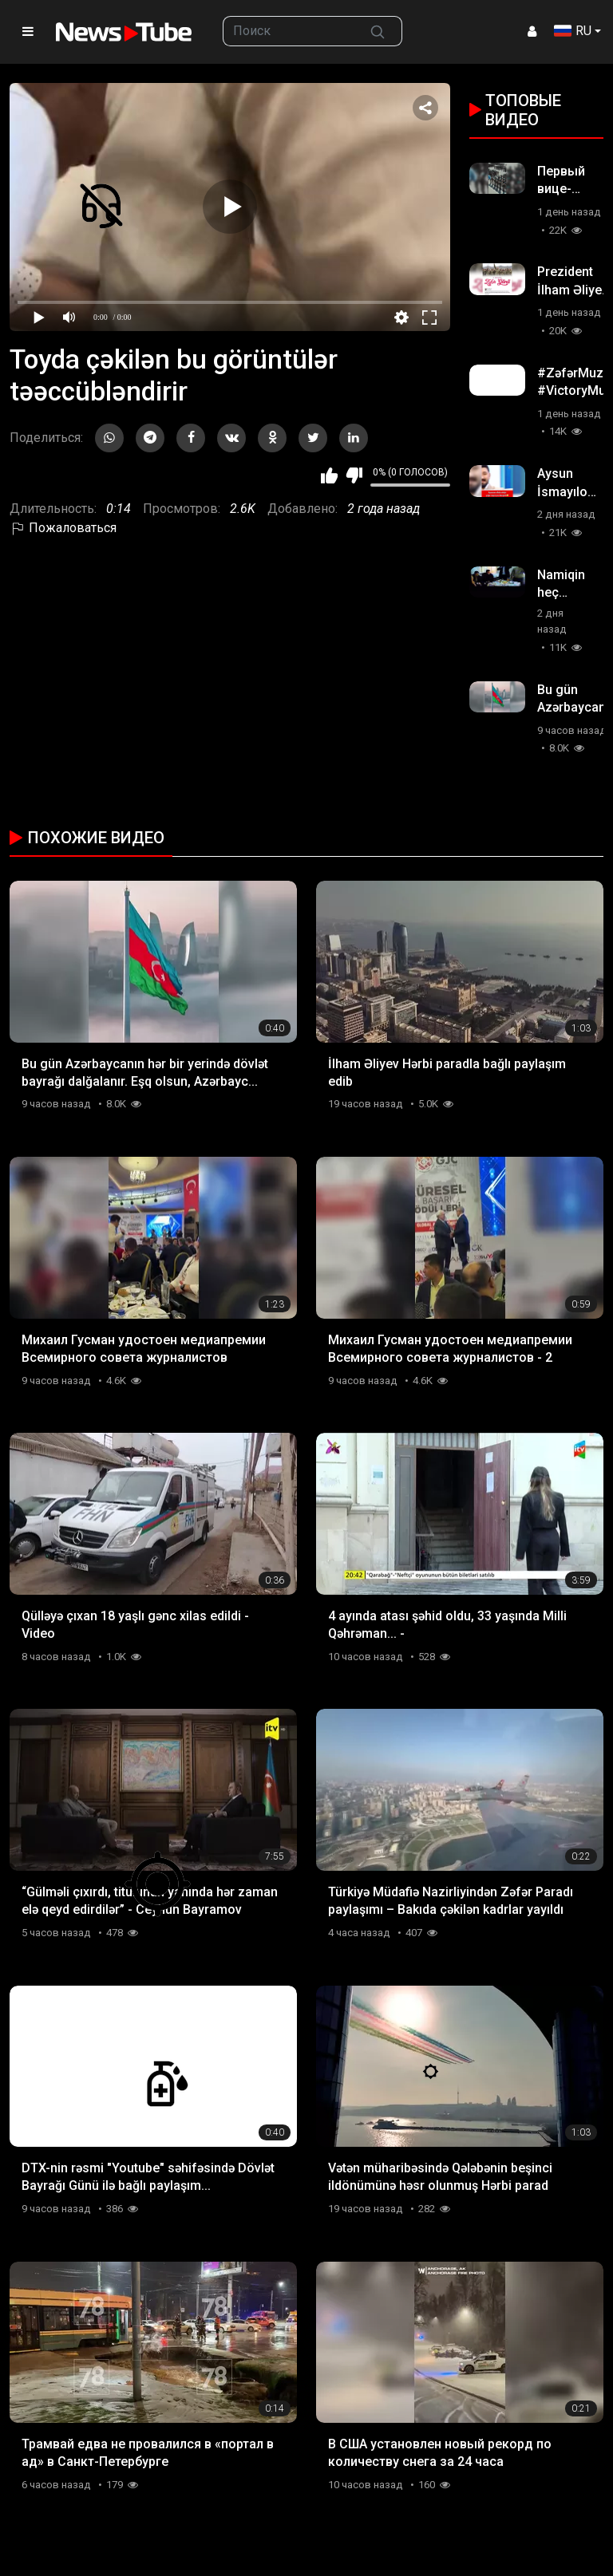 Image resolution: width=613 pixels, height=2576 pixels. What do you see at coordinates (157, 1884) in the screenshot?
I see `center map on your current location` at bounding box center [157, 1884].